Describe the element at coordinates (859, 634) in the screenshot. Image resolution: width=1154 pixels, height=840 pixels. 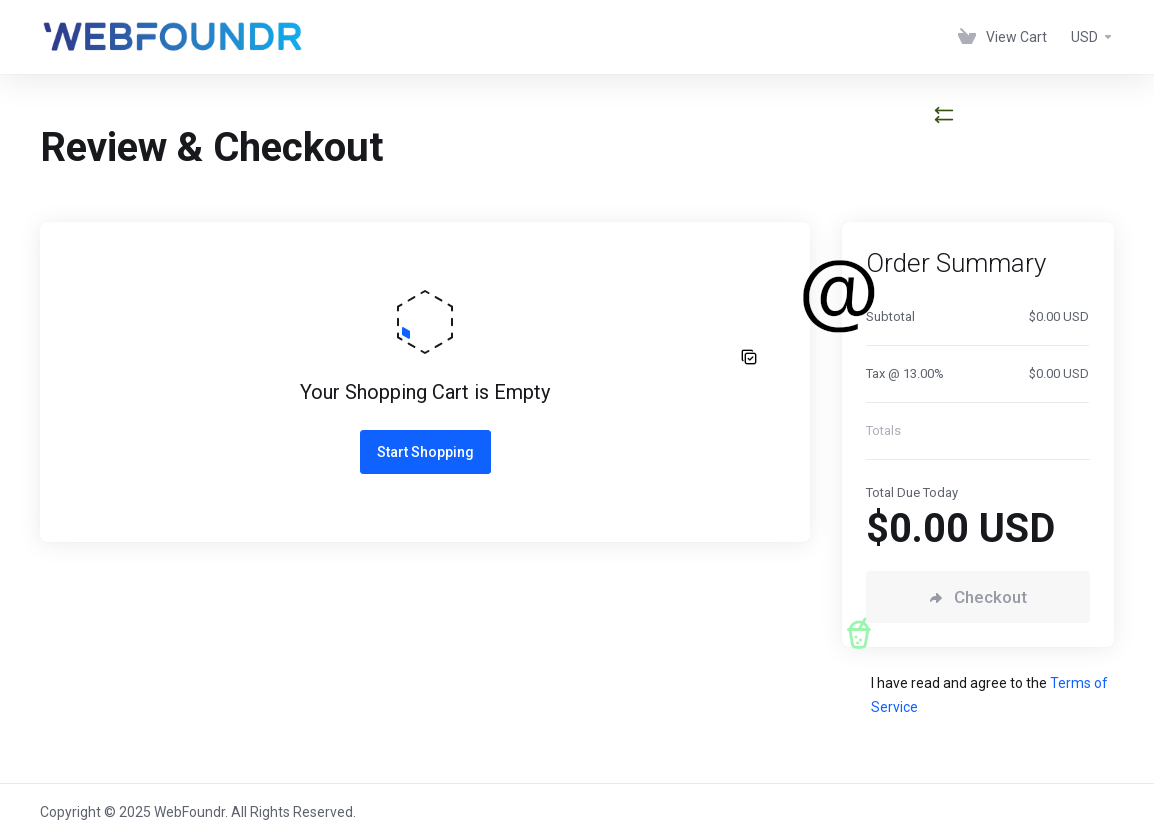
I see `order bubble tea or boba drinks` at that location.